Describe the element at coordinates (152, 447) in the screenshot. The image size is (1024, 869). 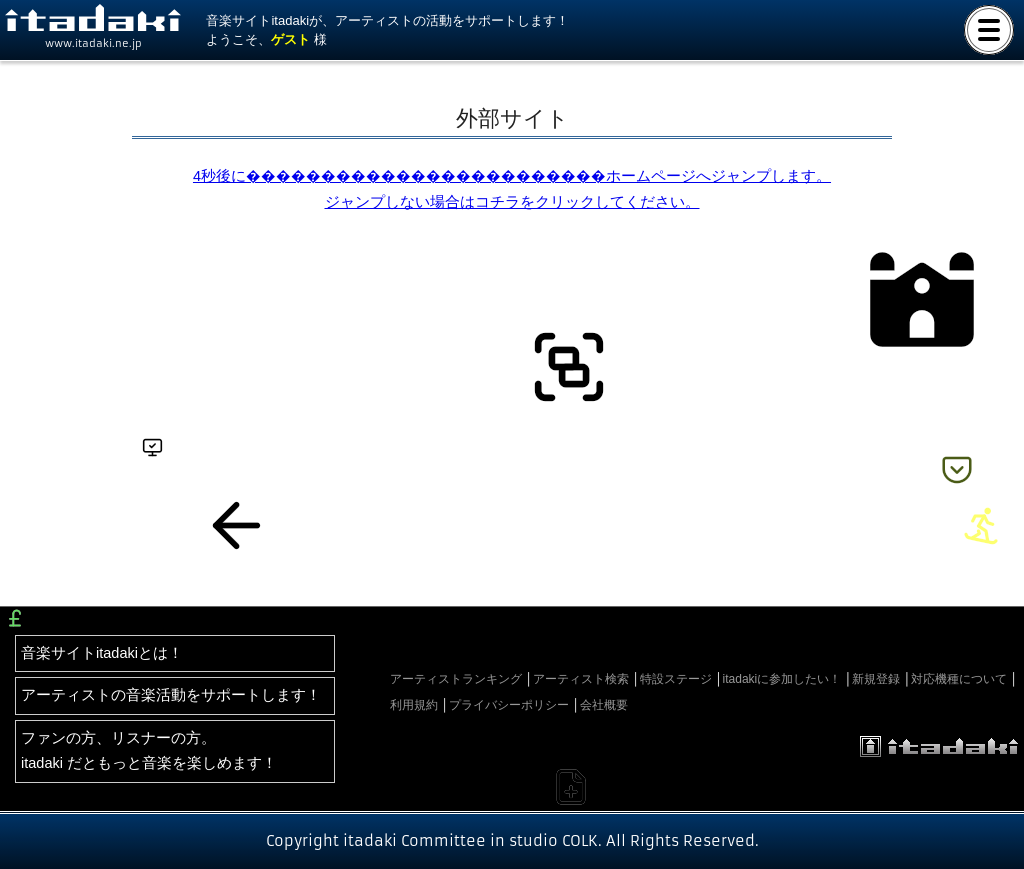
I see `system check passed or monitor verified` at that location.